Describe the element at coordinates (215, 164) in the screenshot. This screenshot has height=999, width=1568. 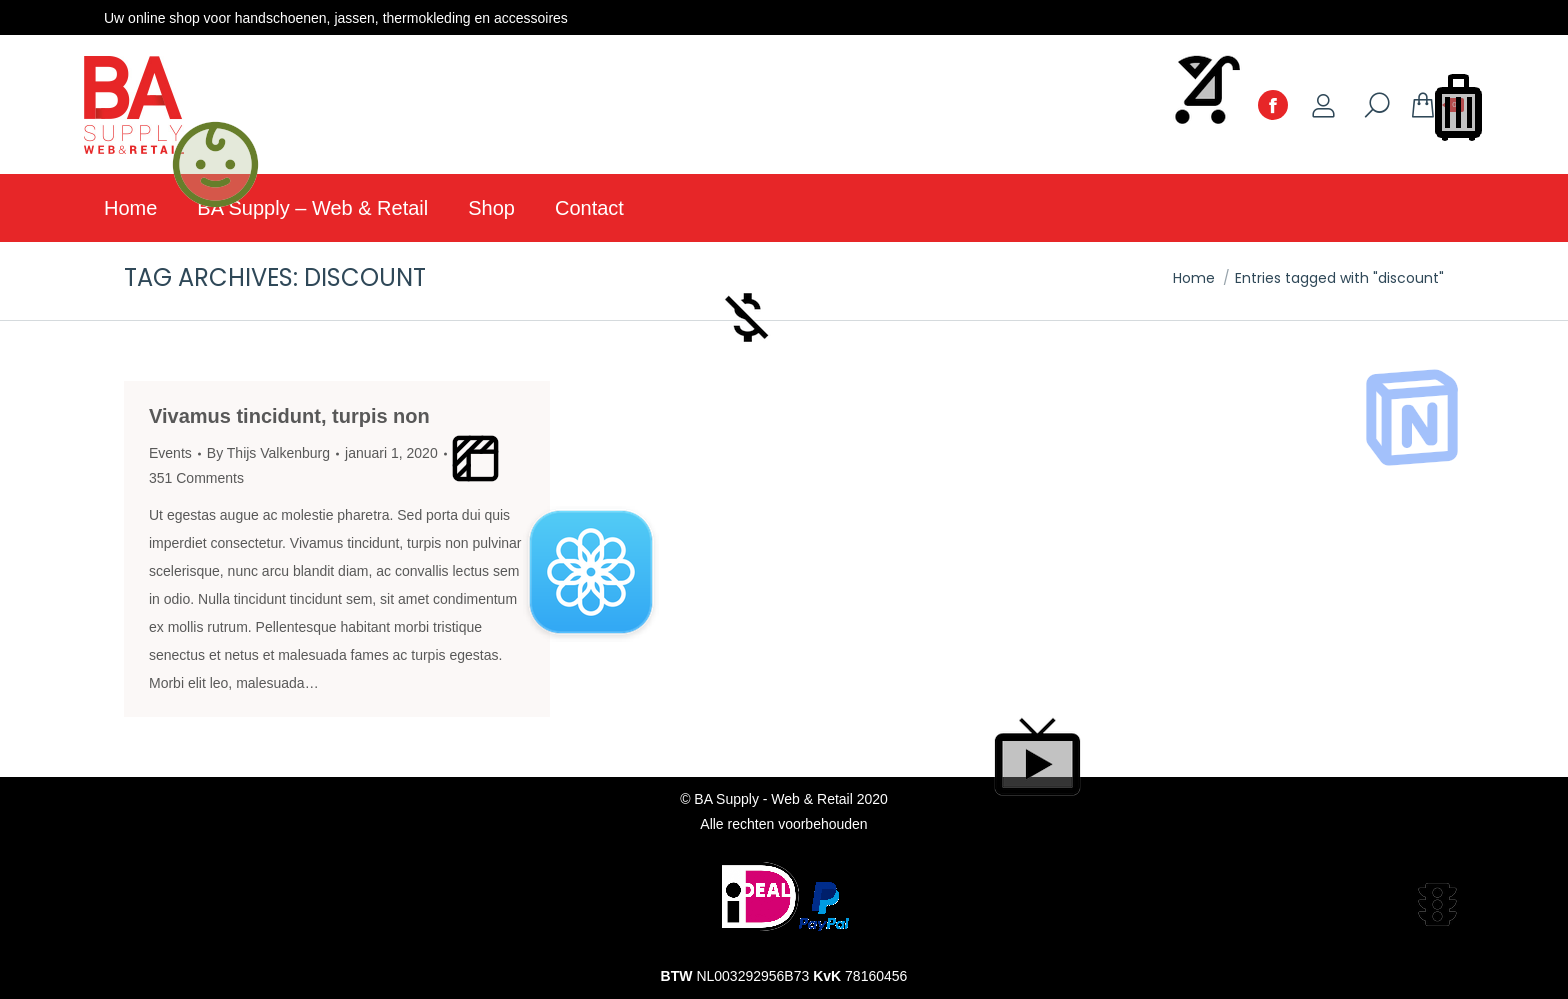
I see `access parental or family settings` at that location.